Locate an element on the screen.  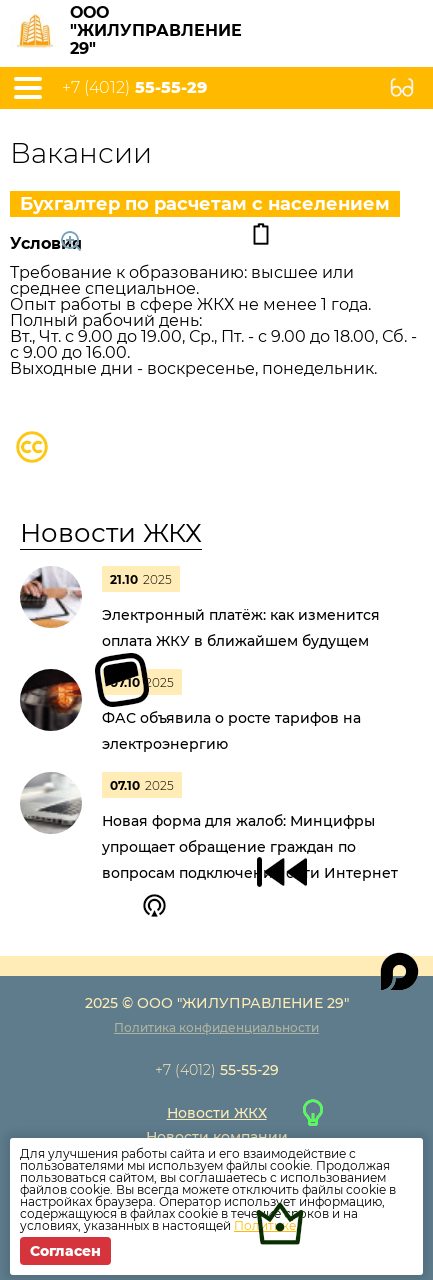
zoom in on content is located at coordinates (71, 241).